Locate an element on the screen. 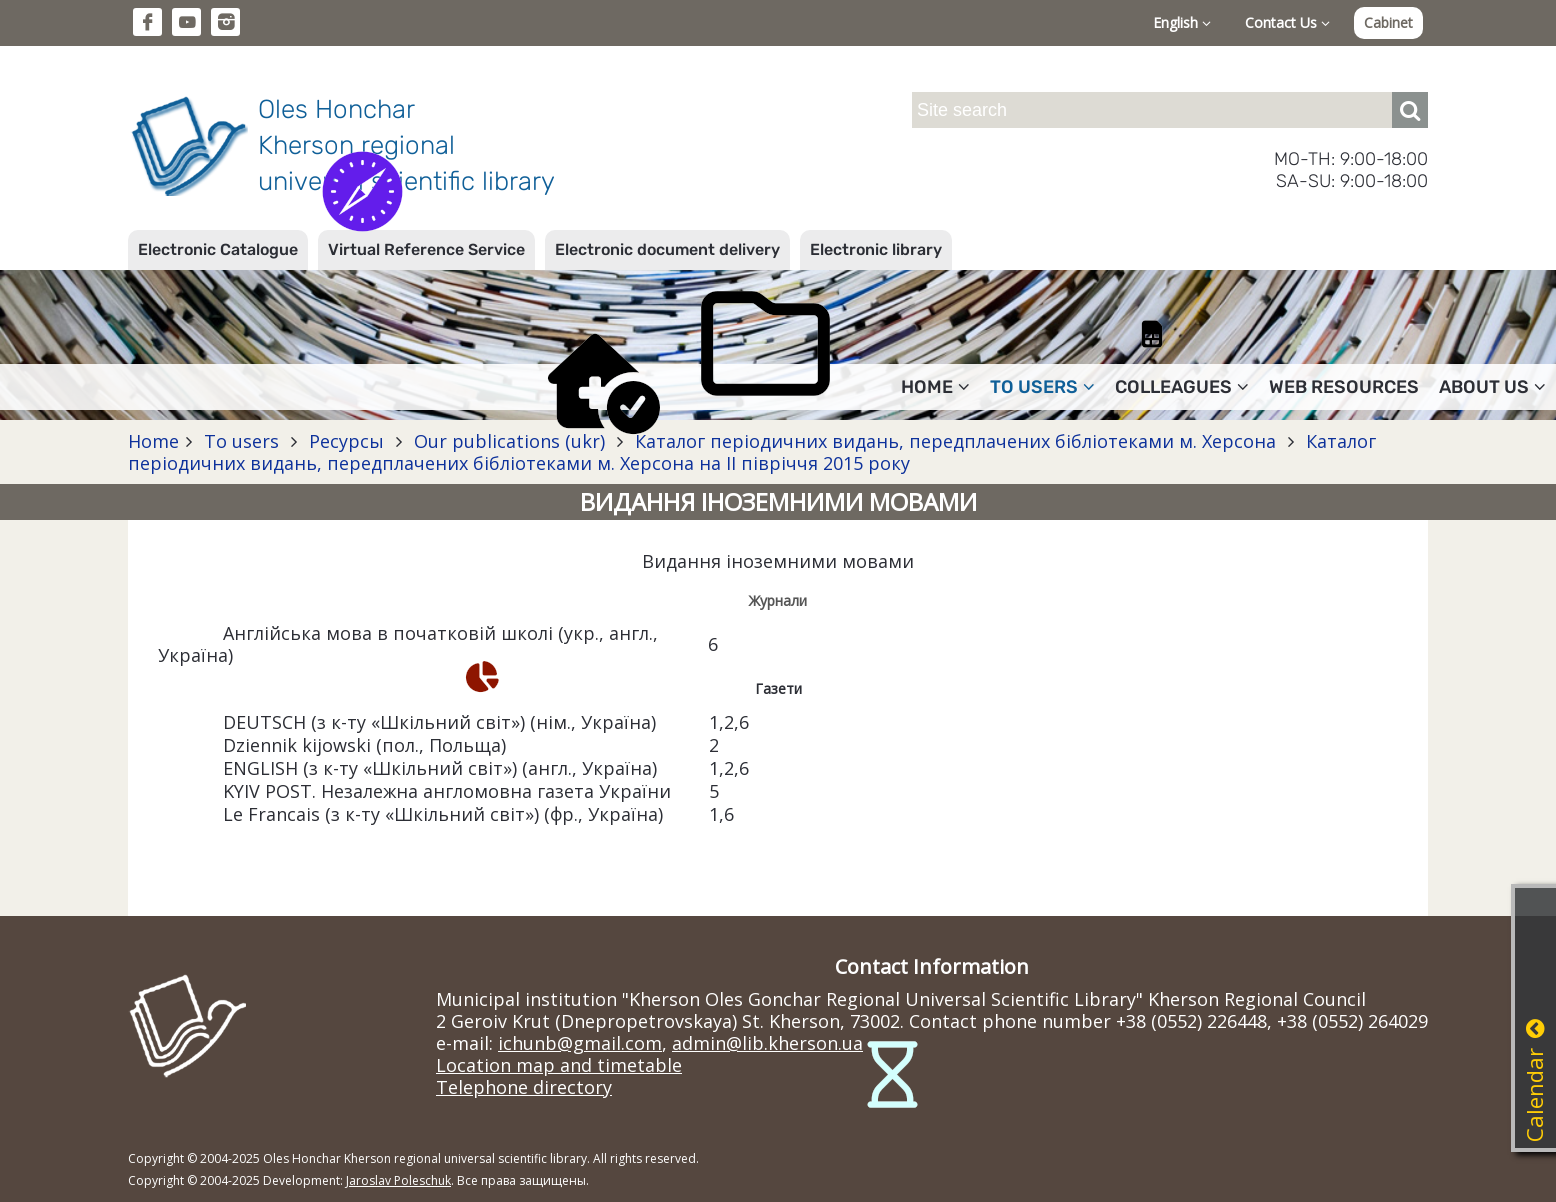 Image resolution: width=1556 pixels, height=1202 pixels. open folder to view files is located at coordinates (765, 347).